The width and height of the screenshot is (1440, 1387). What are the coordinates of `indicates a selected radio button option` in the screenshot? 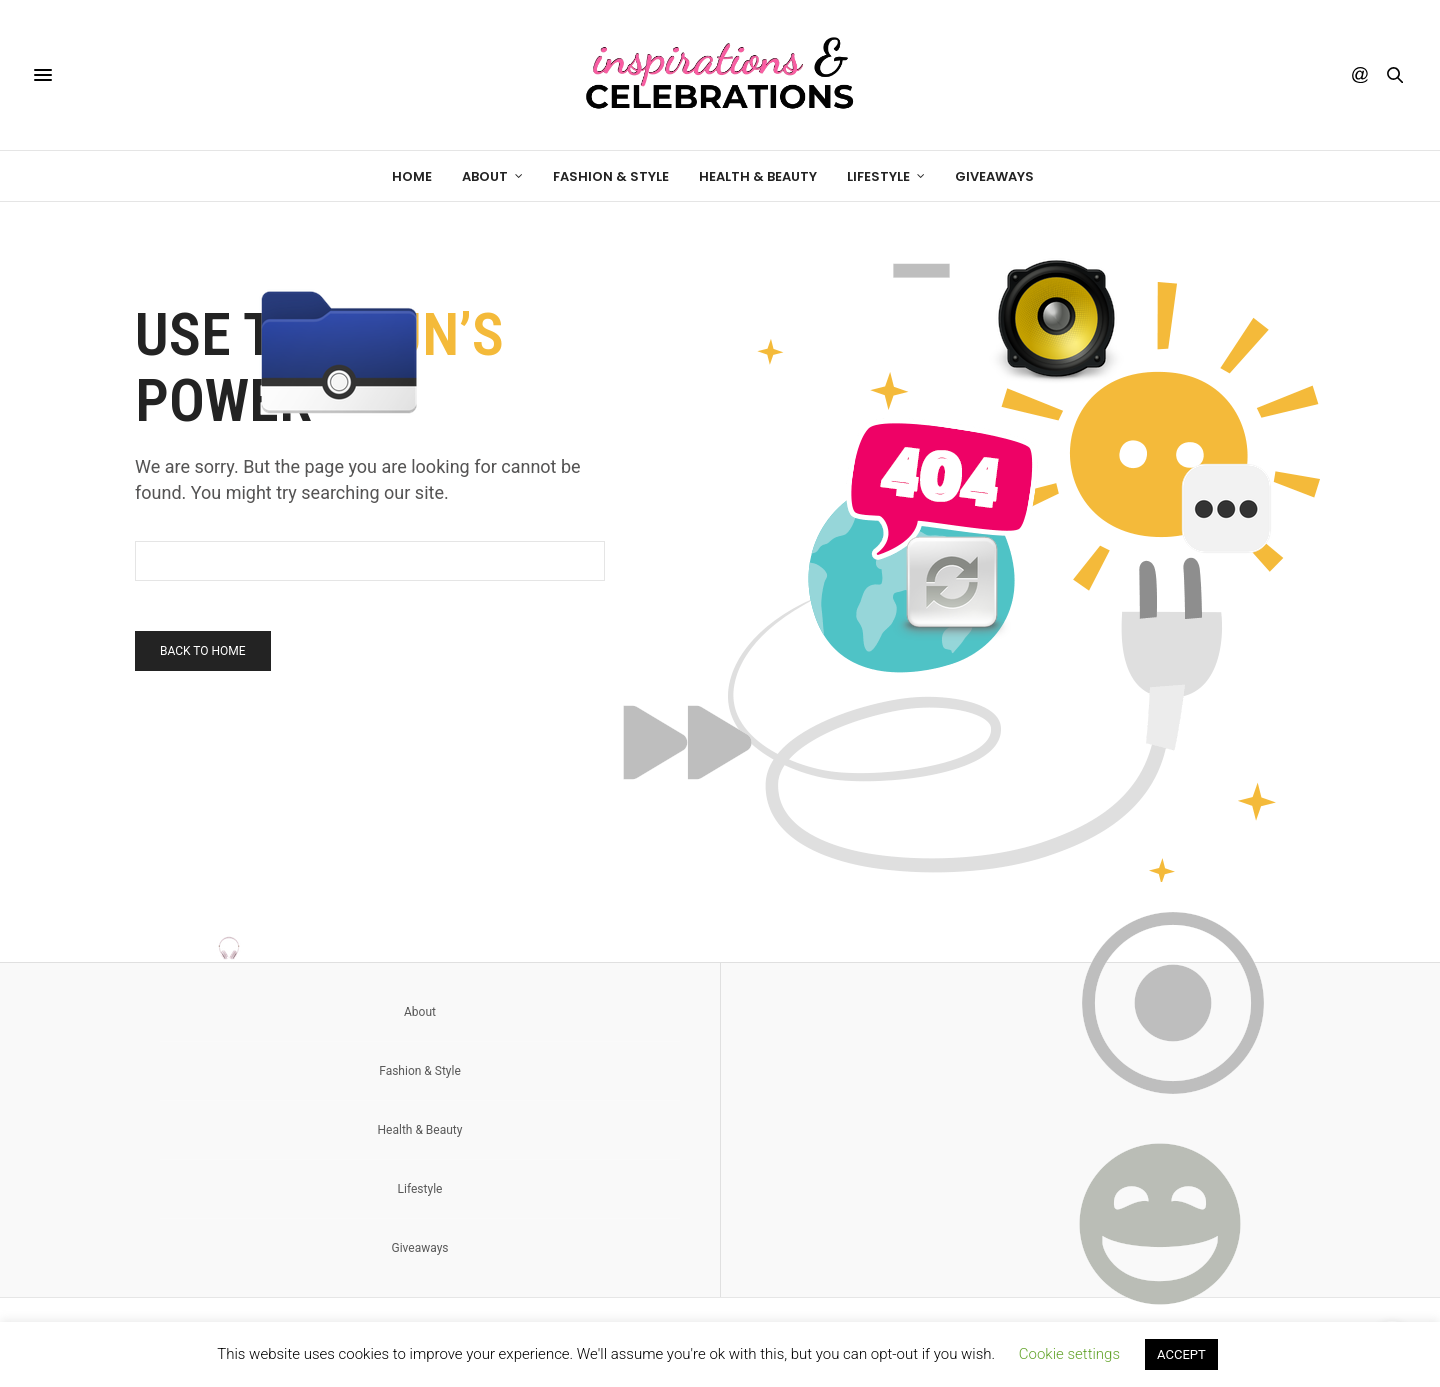 It's located at (1173, 1003).